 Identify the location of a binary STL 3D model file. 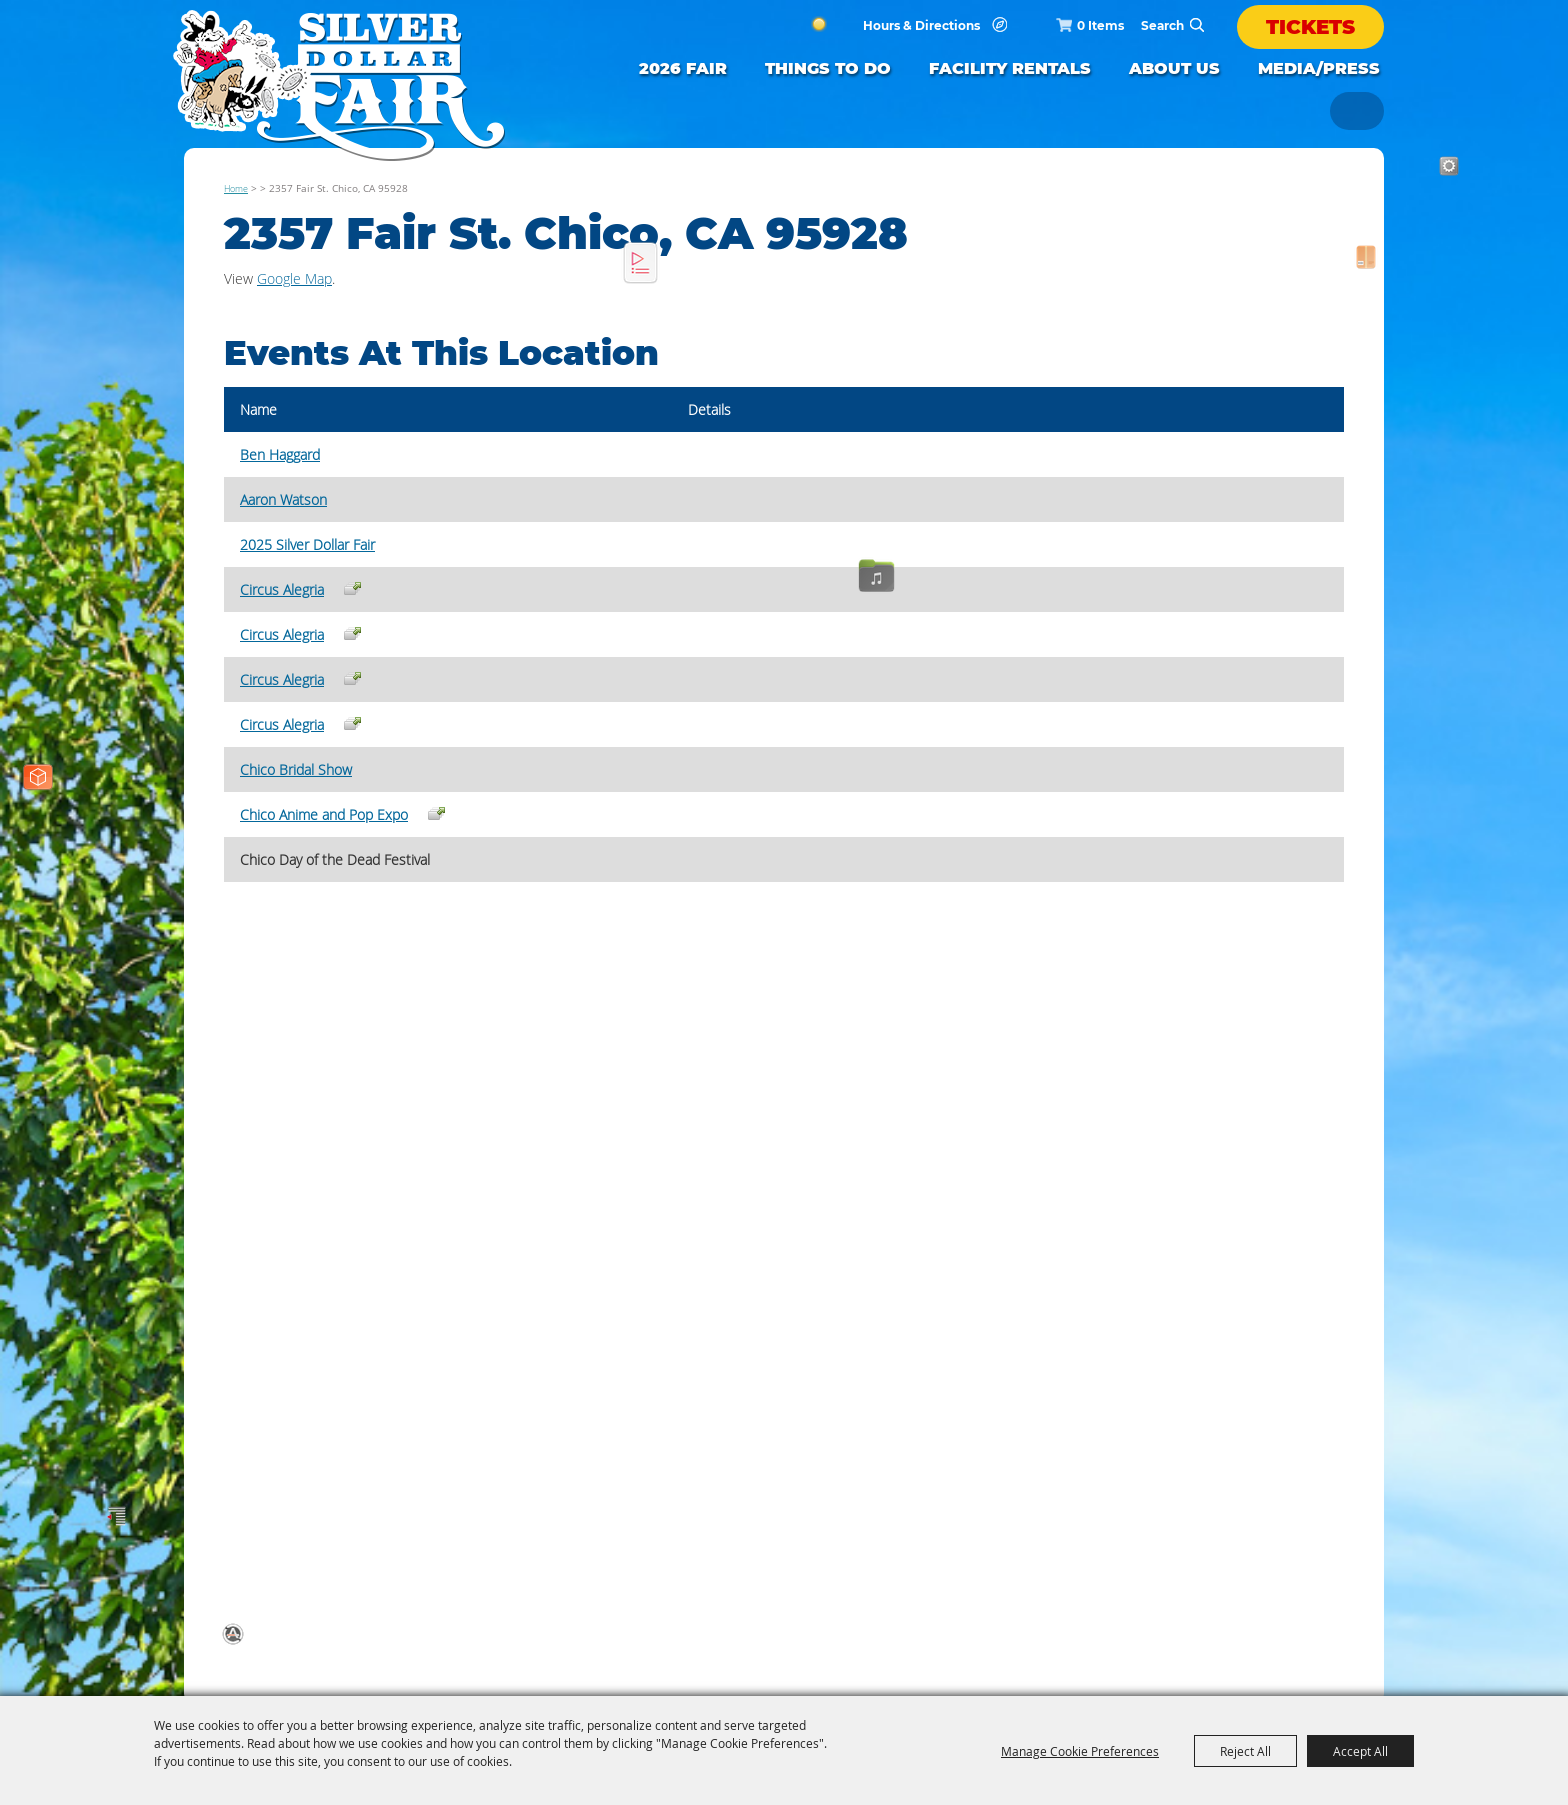
(38, 776).